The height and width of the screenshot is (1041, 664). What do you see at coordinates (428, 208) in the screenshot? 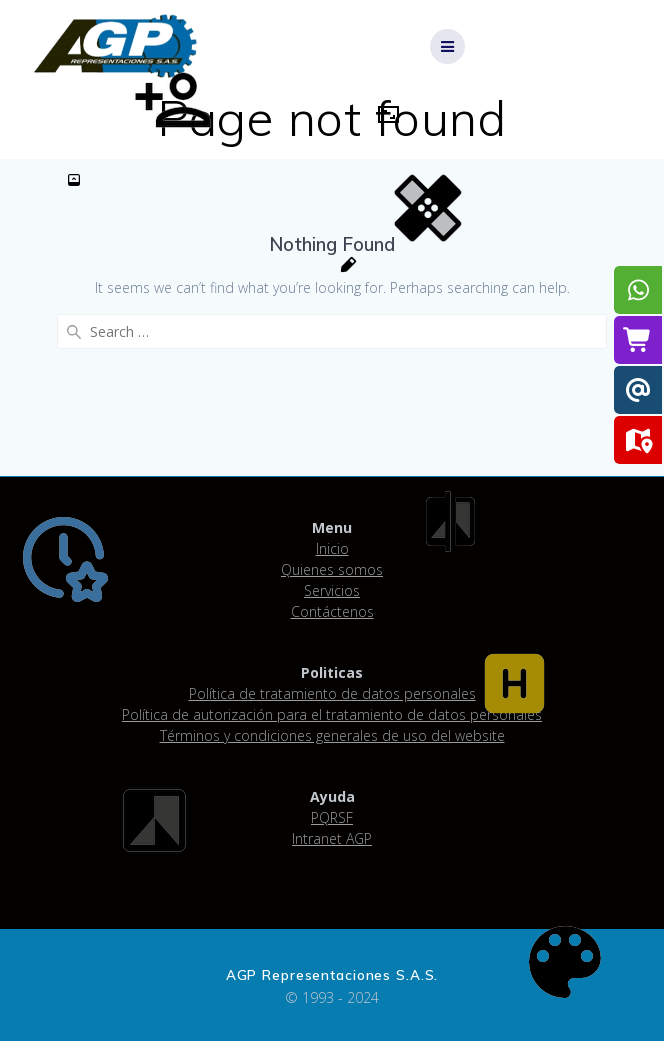
I see `apply healing or repair tool to image` at bounding box center [428, 208].